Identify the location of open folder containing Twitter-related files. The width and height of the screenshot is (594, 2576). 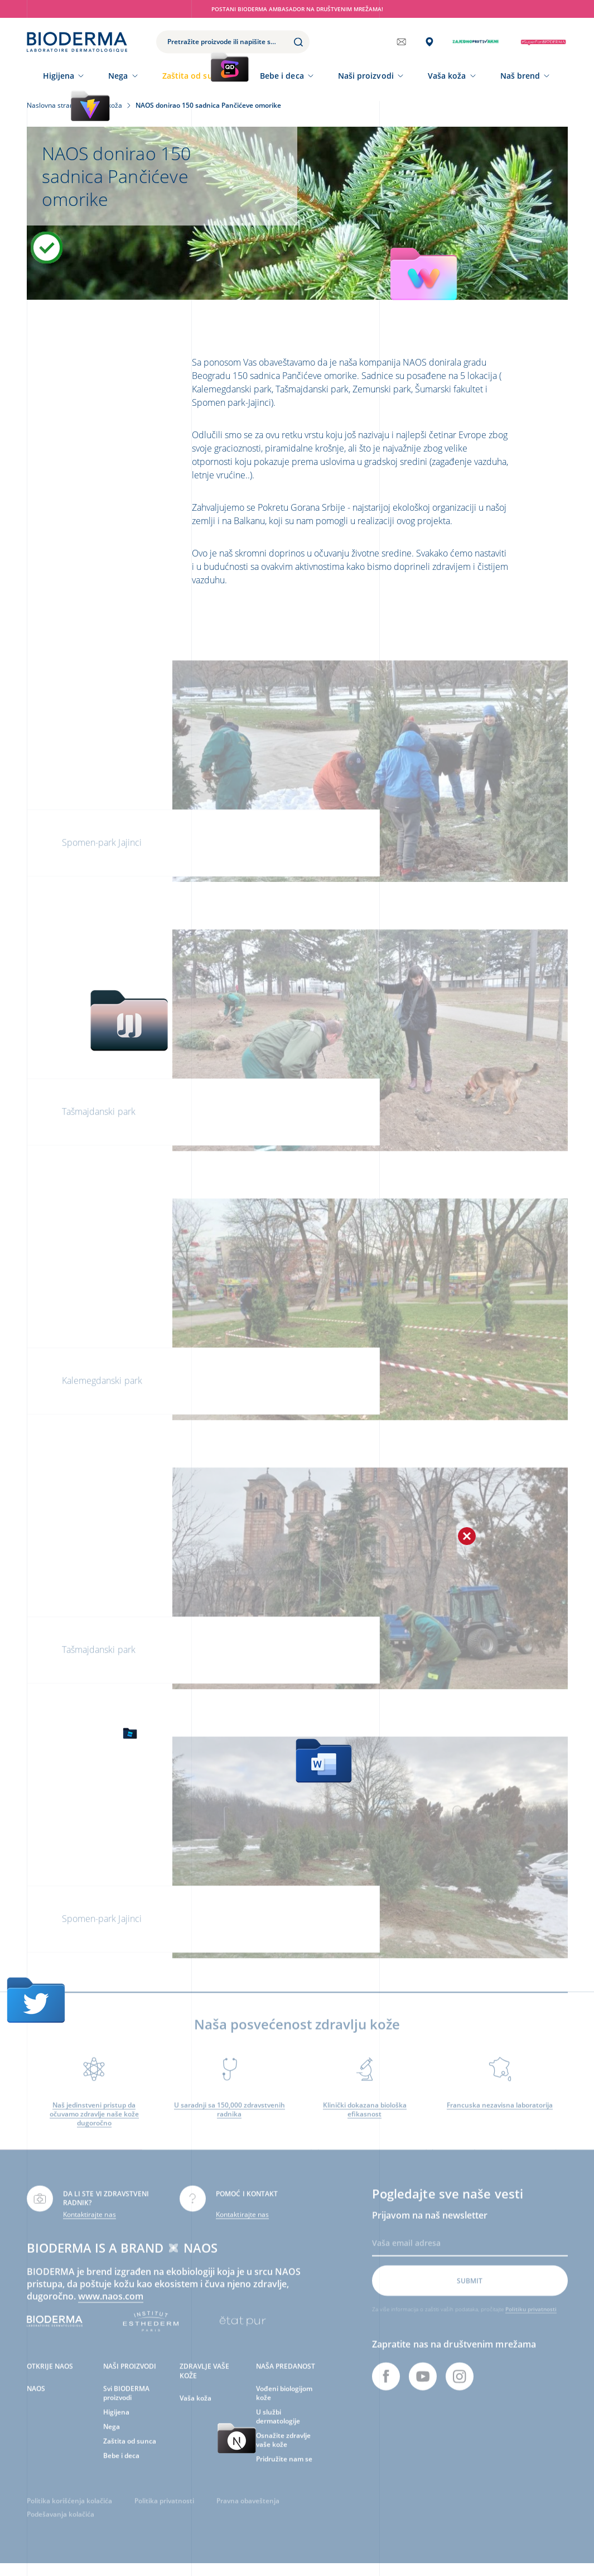
(36, 2002).